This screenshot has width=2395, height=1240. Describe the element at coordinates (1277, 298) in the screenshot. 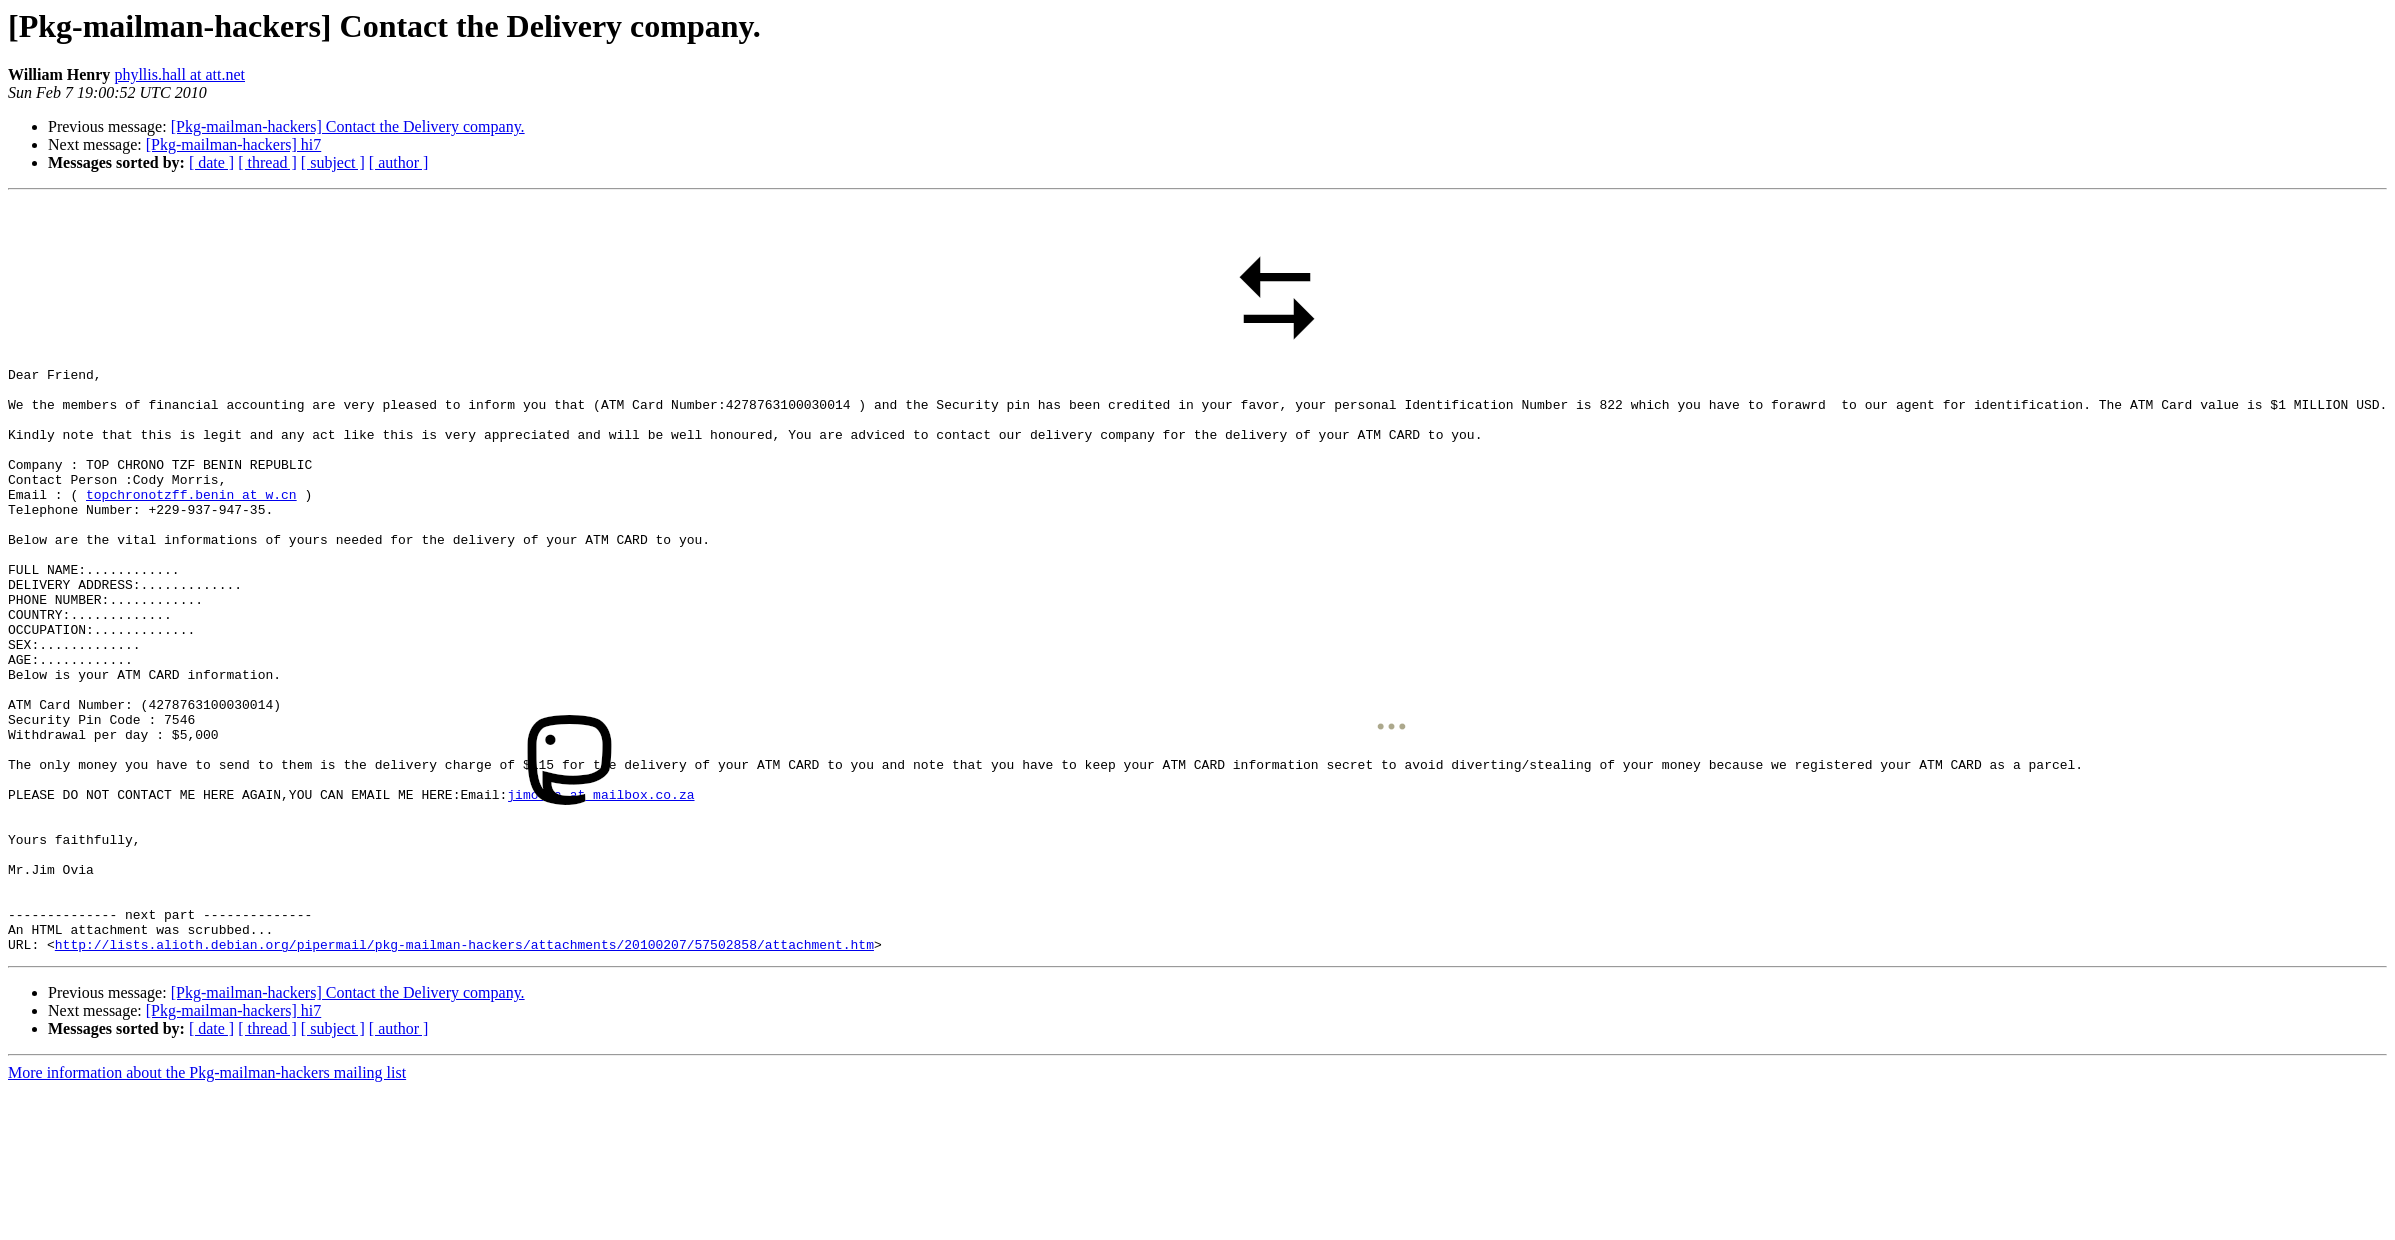

I see `switch or swap between two items` at that location.